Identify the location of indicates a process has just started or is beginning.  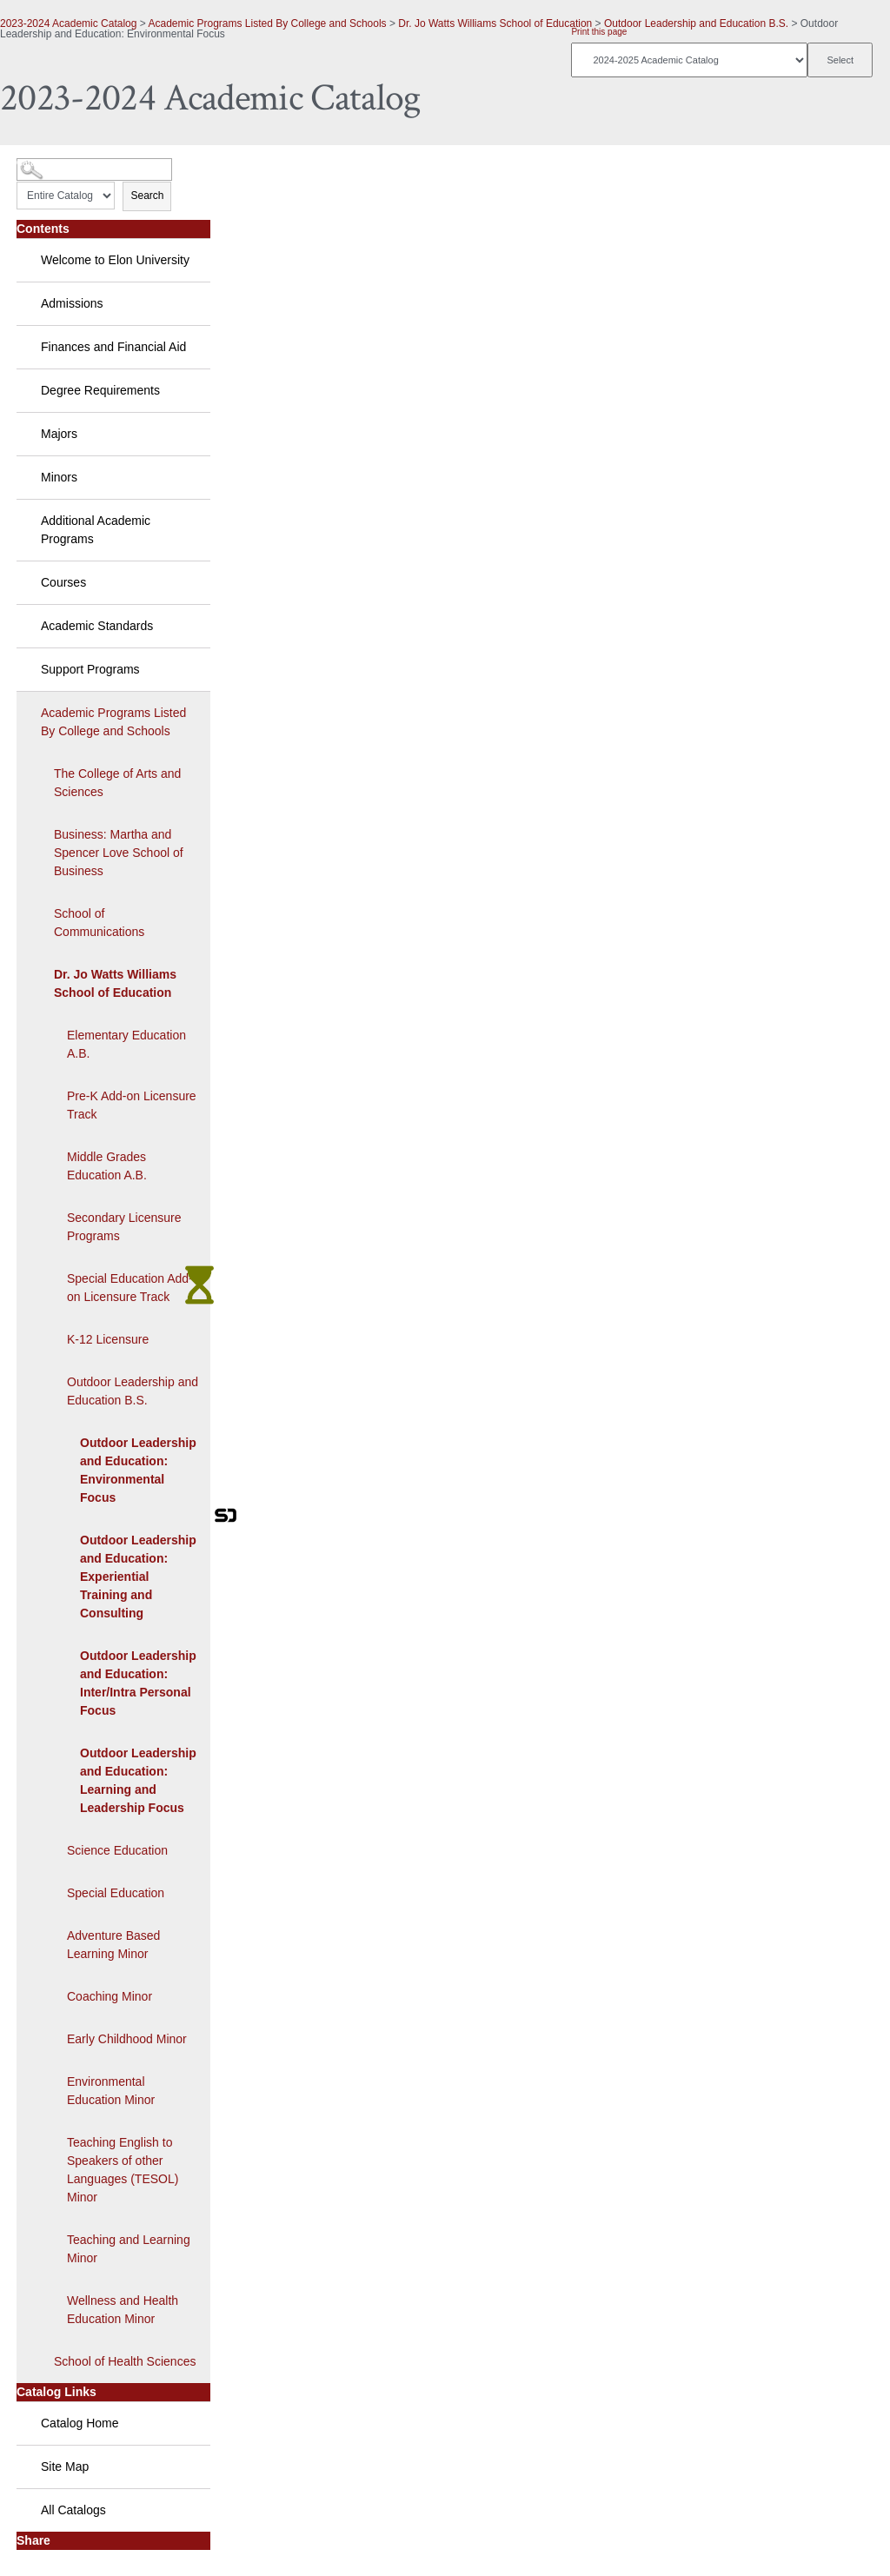
(199, 1285).